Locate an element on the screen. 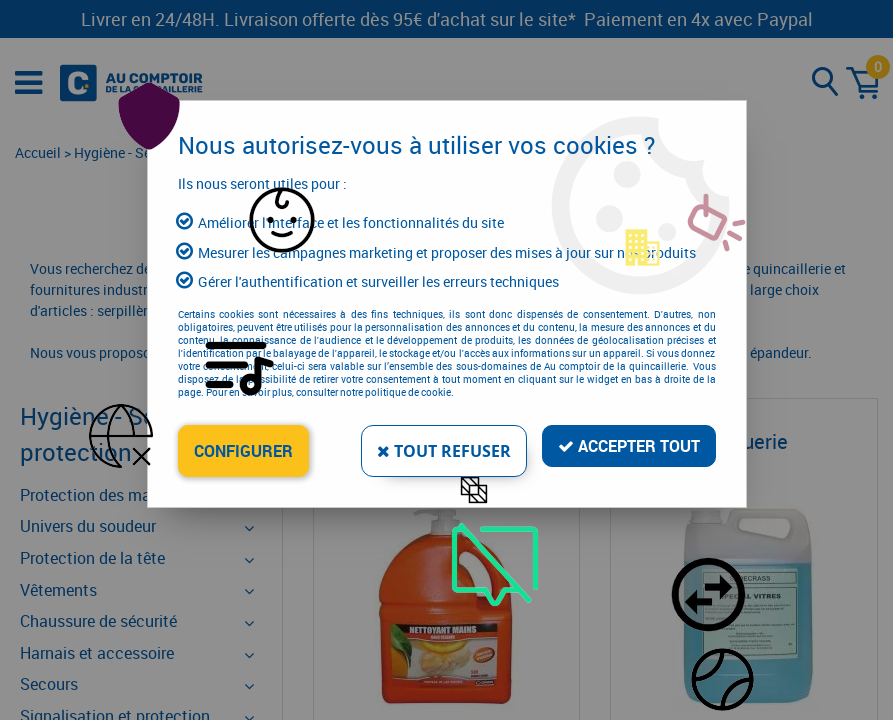  spotlight or highlight feature is located at coordinates (716, 222).